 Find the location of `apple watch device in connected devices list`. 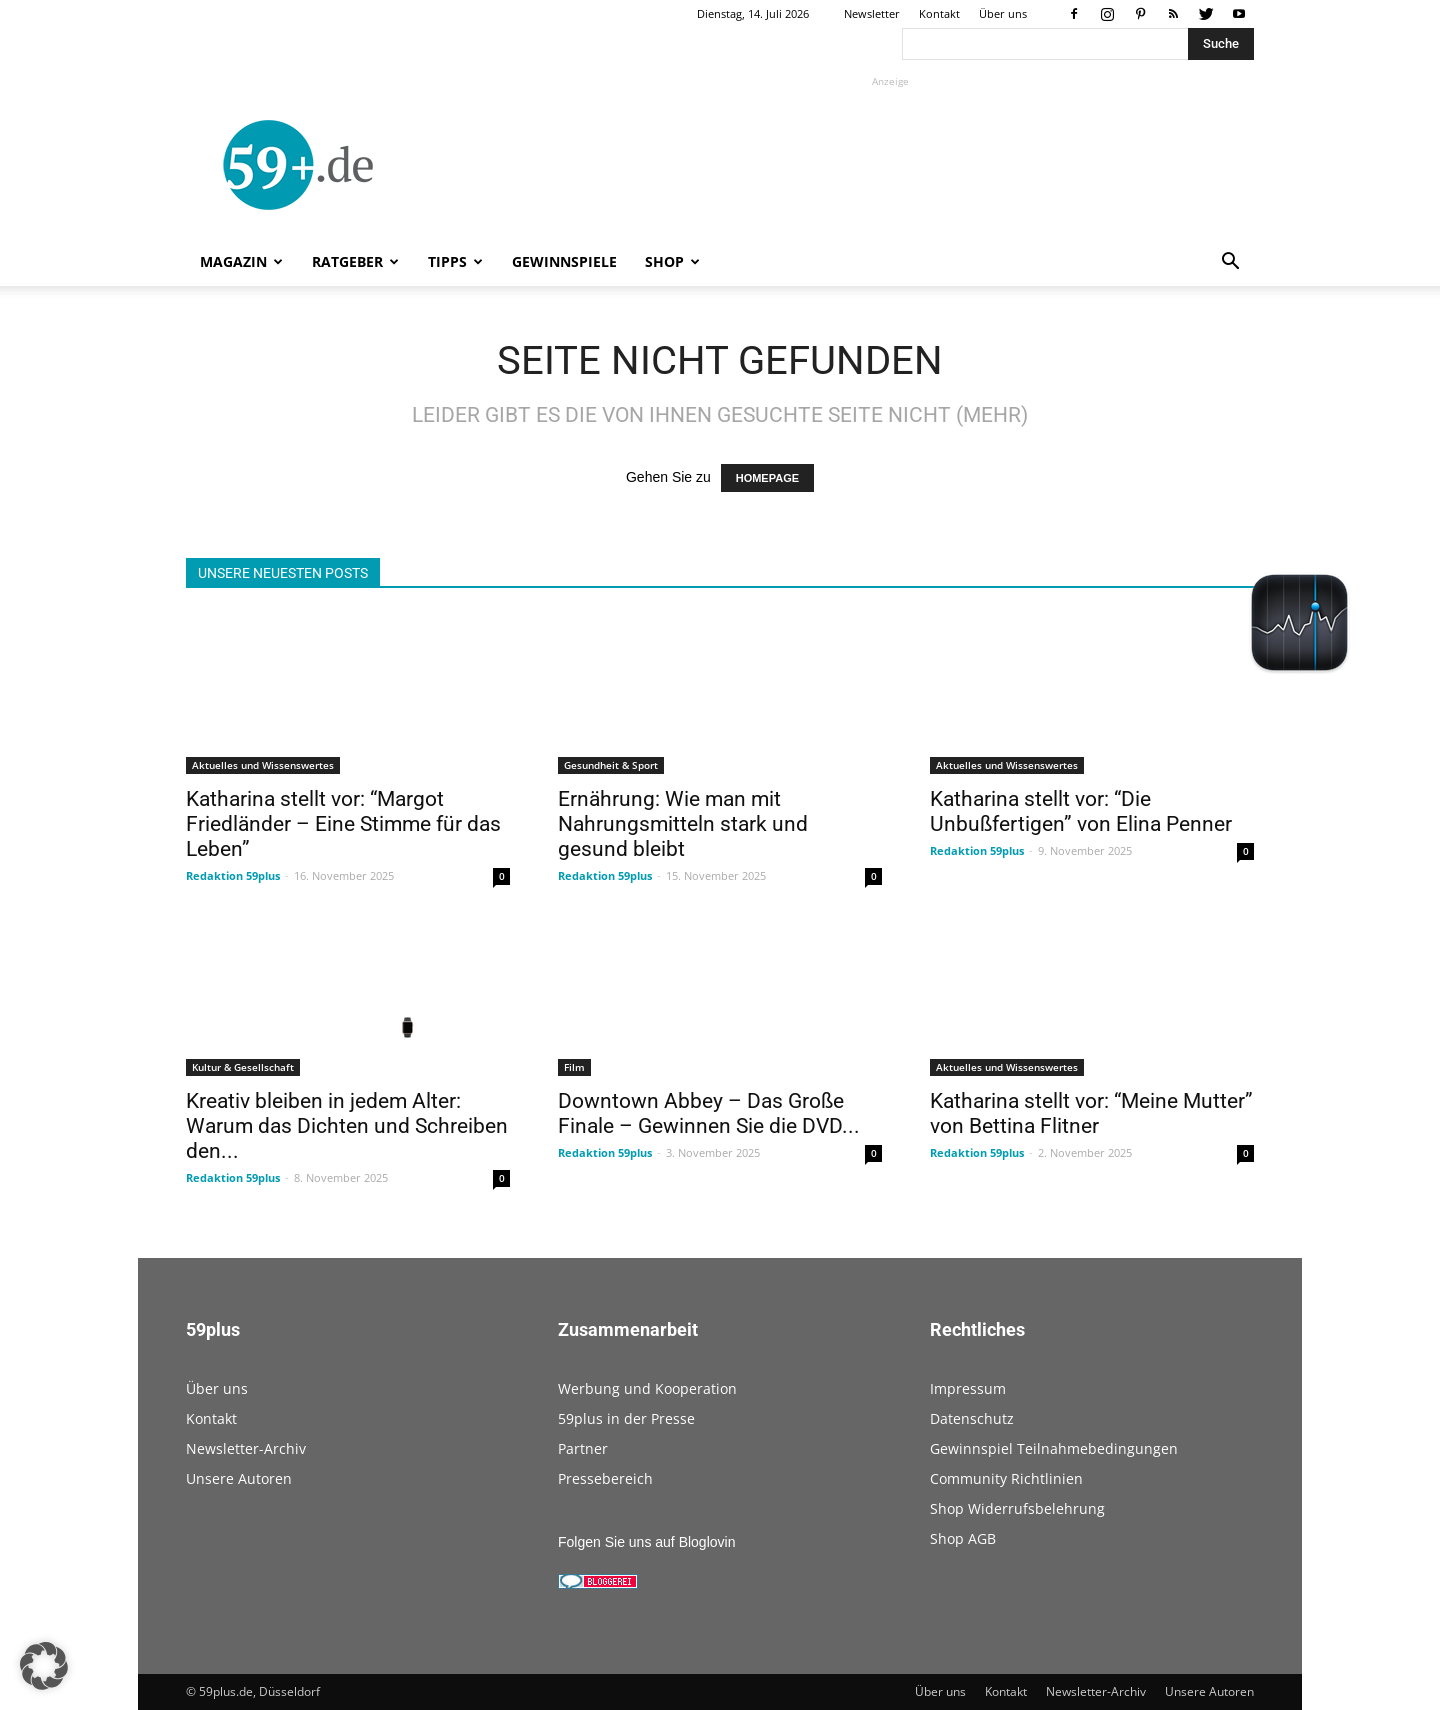

apple watch device in connected devices list is located at coordinates (407, 1027).